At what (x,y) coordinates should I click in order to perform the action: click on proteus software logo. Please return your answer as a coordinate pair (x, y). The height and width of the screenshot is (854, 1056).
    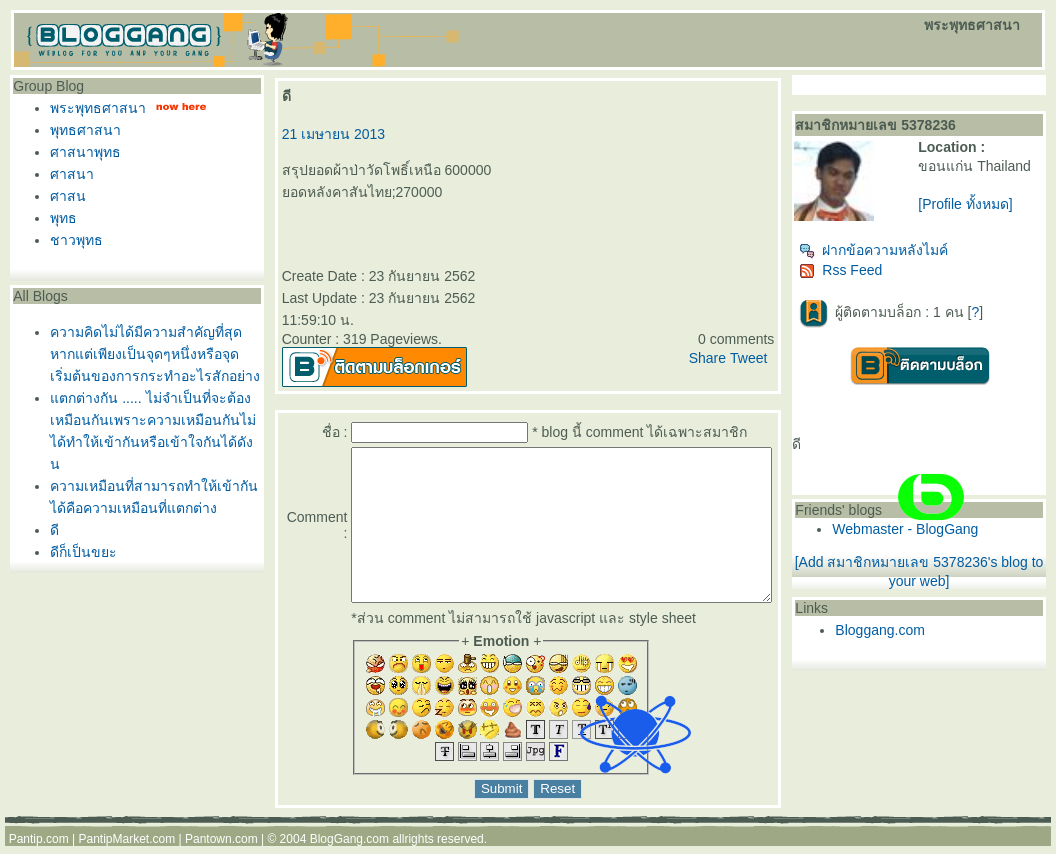
    Looking at the image, I should click on (635, 734).